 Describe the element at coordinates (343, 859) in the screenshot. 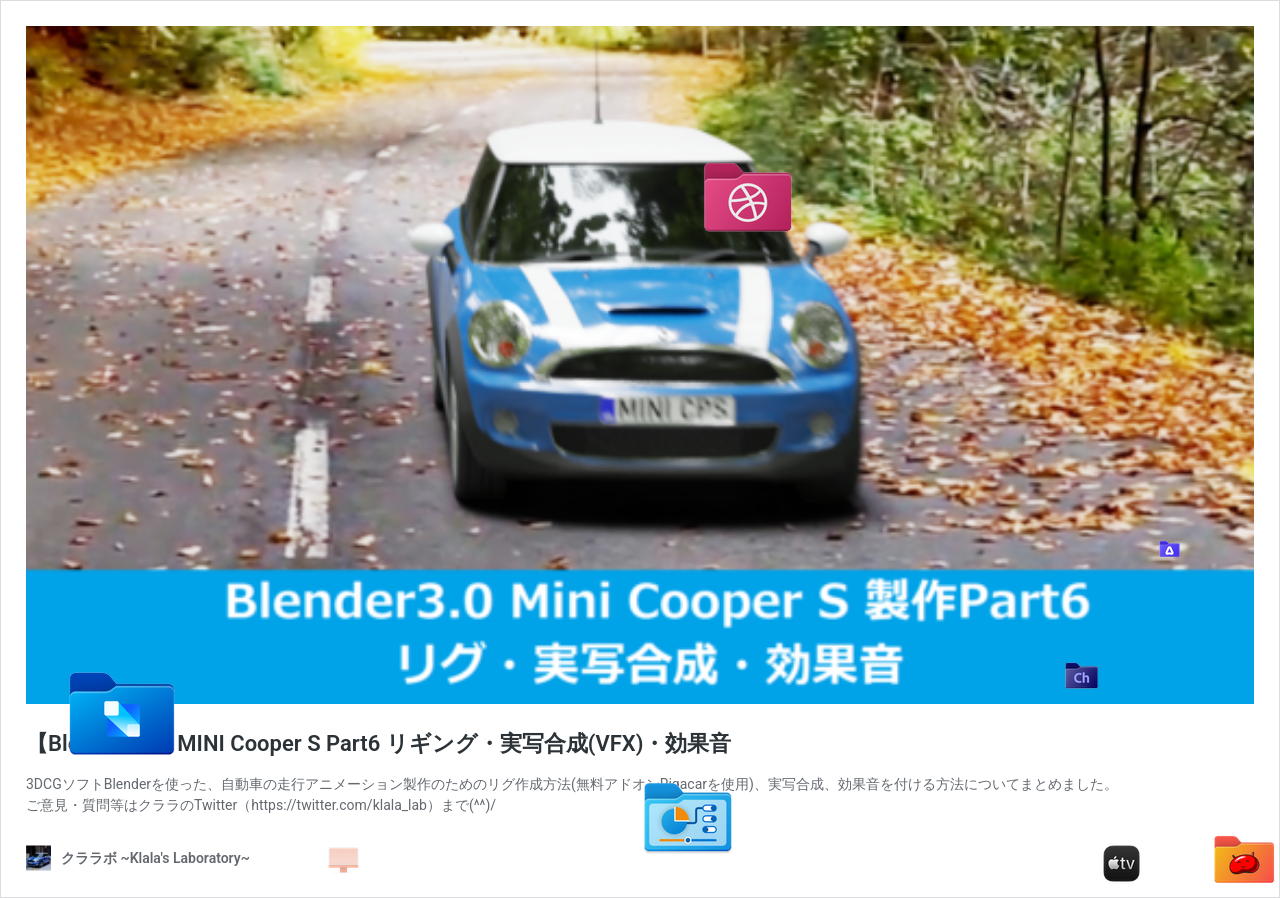

I see `represents an iMac device in system settings` at that location.